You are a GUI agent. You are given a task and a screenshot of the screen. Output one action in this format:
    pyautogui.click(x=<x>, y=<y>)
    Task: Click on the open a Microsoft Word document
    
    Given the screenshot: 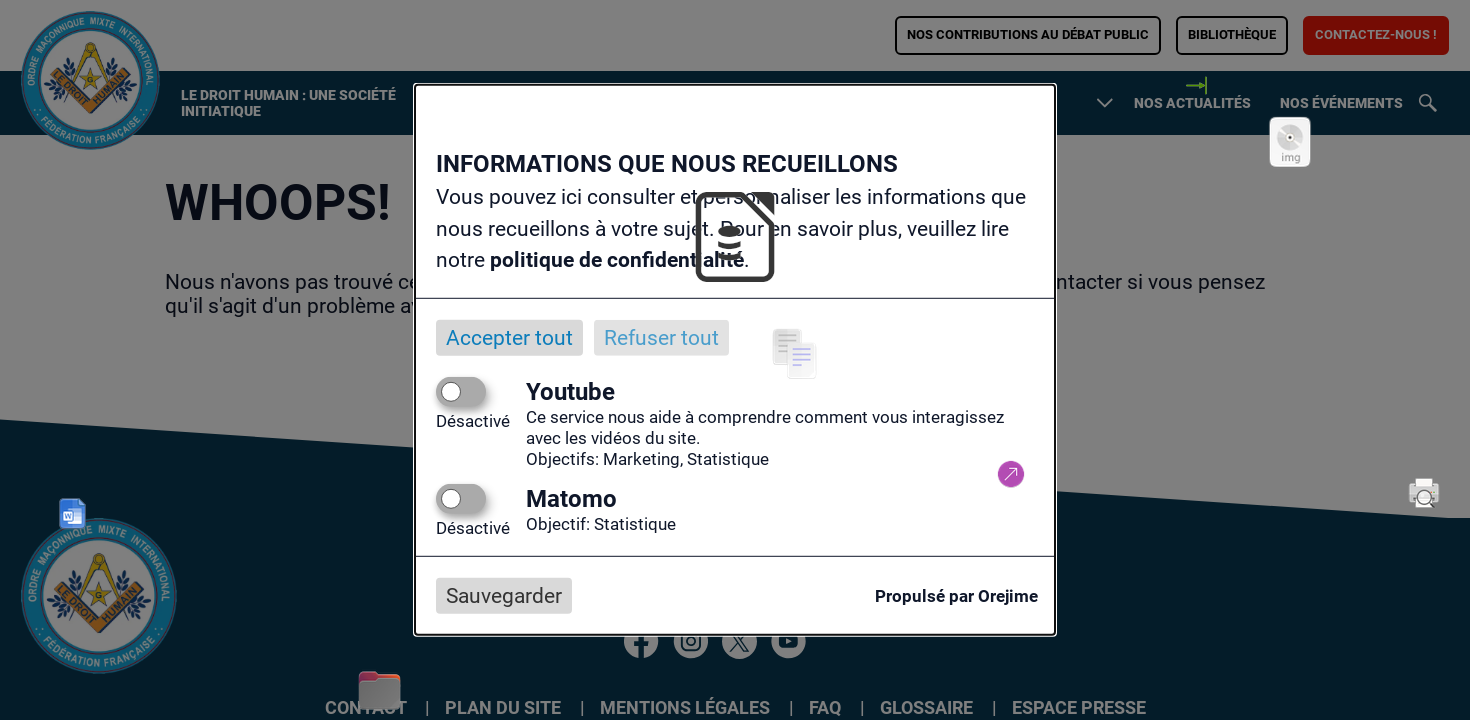 What is the action you would take?
    pyautogui.click(x=72, y=513)
    